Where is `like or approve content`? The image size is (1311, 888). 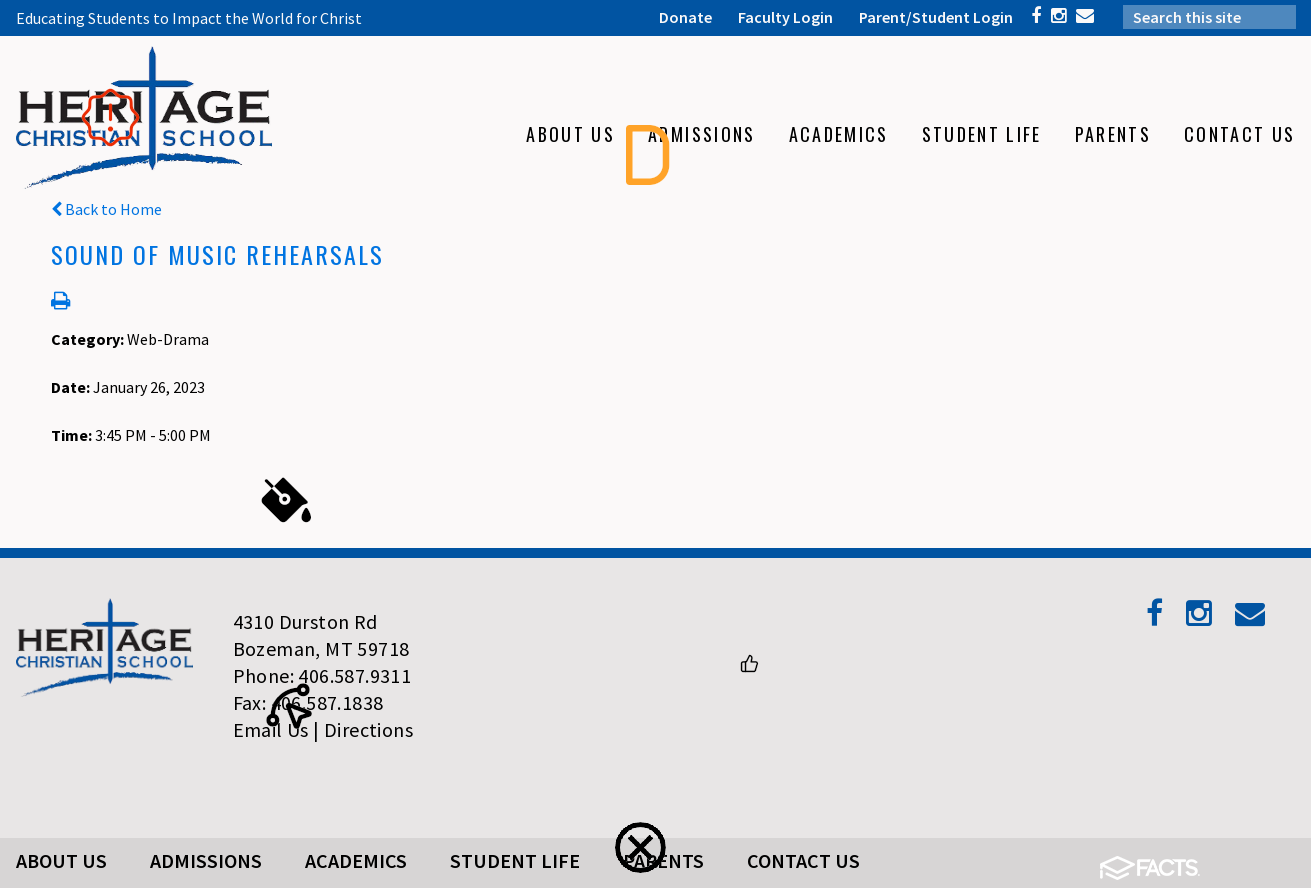 like or approve content is located at coordinates (749, 663).